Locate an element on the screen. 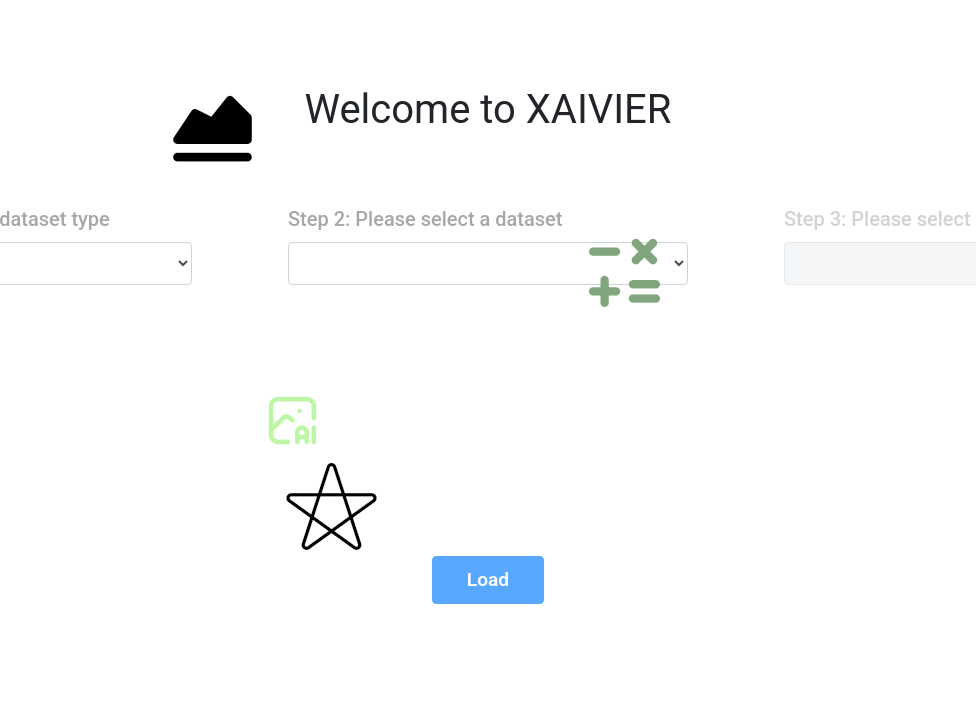 Image resolution: width=976 pixels, height=720 pixels. indicates occult or mystical content is located at coordinates (331, 511).